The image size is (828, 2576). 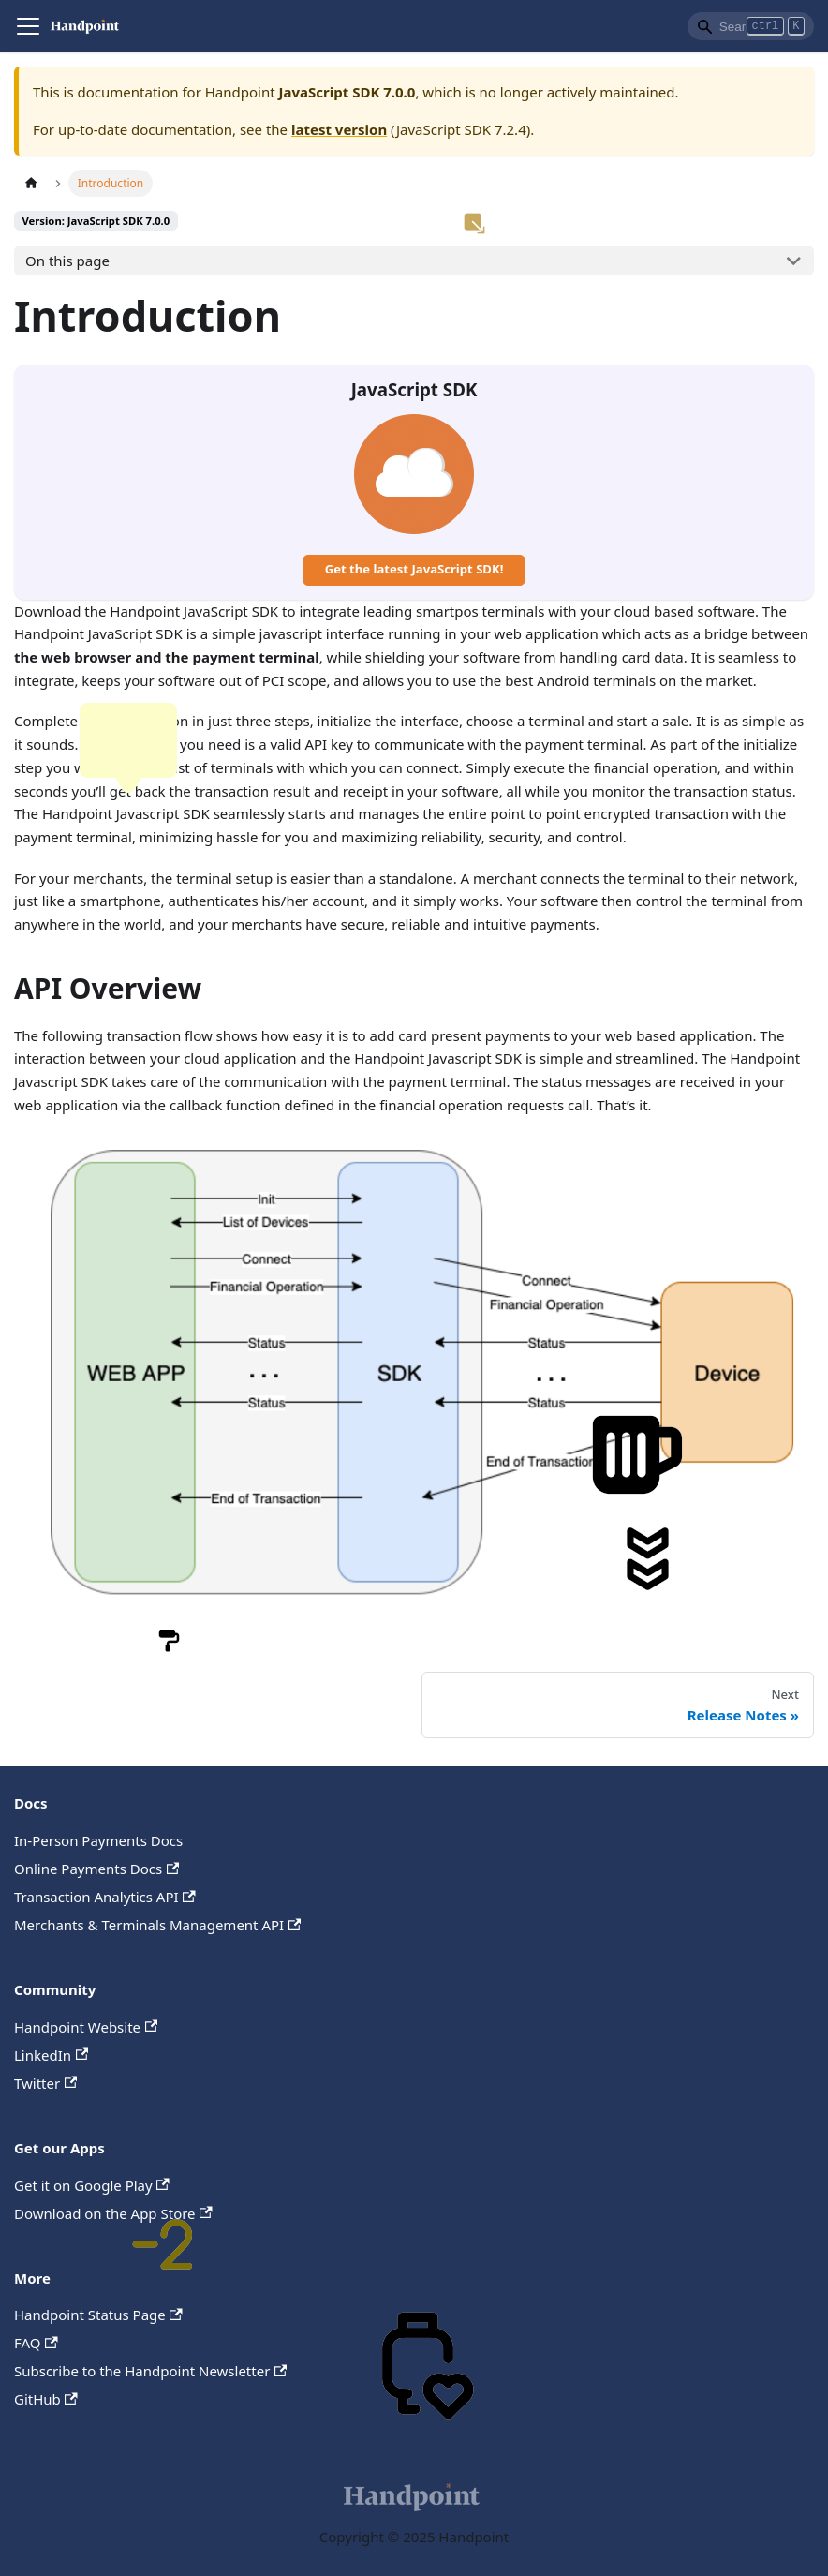 I want to click on customize theme or appearance settings, so click(x=169, y=1640).